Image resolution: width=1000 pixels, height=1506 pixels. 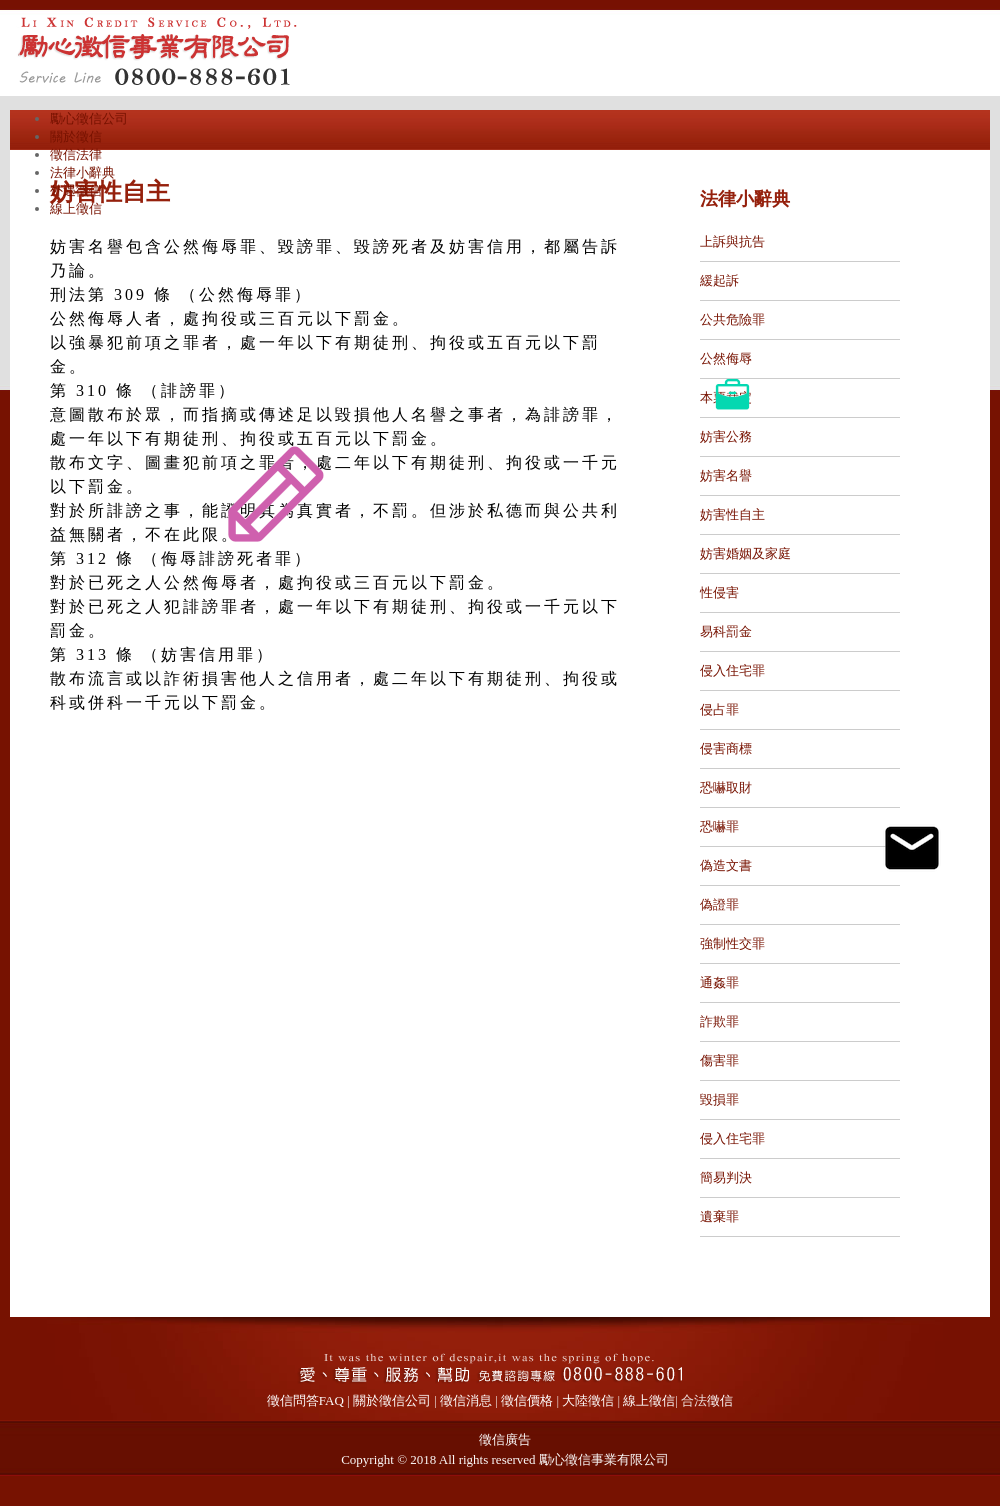 I want to click on open your email inbox, so click(x=912, y=848).